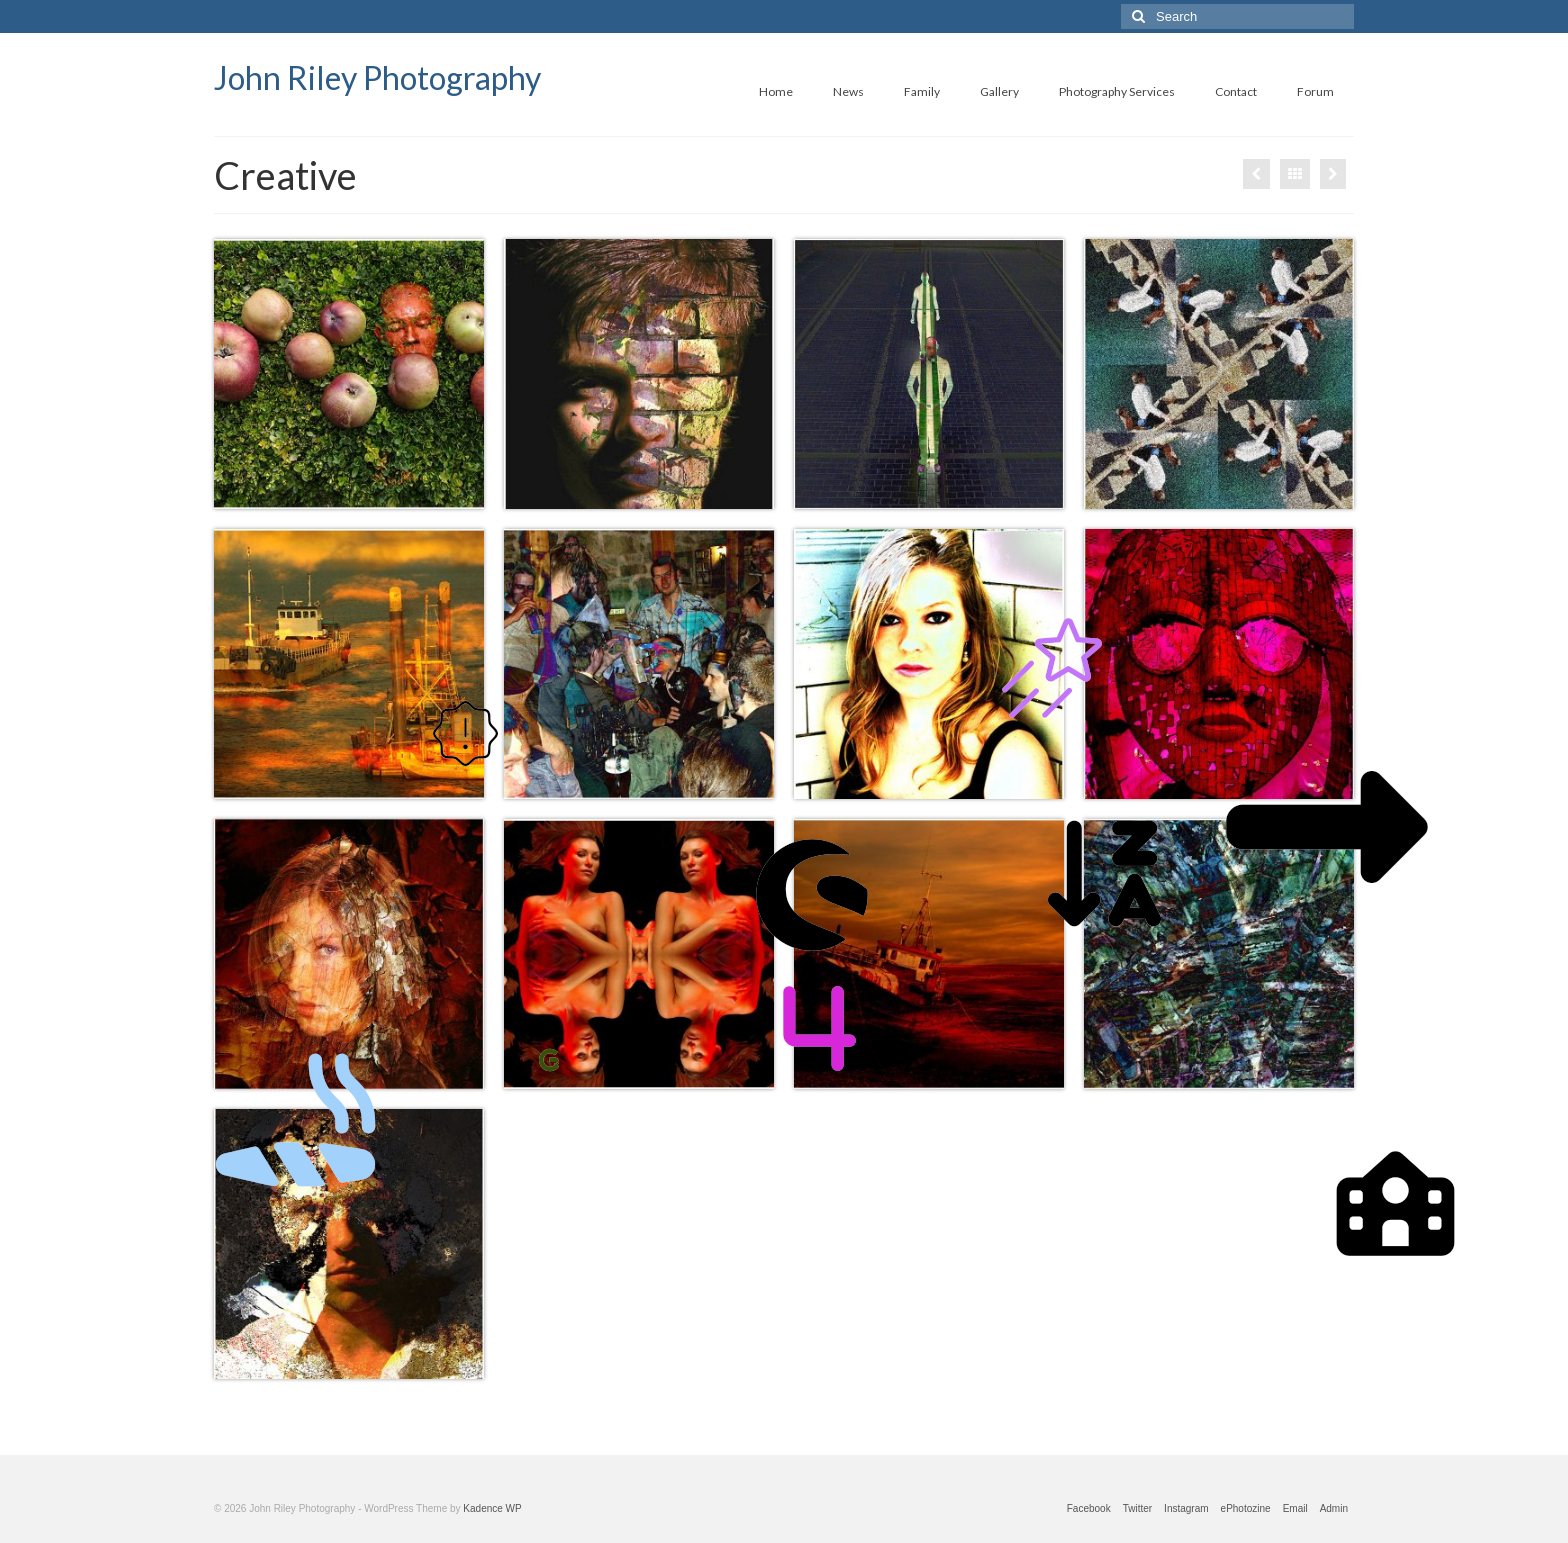 This screenshot has width=1568, height=1543. Describe the element at coordinates (549, 1060) in the screenshot. I see `Gofore company logo` at that location.